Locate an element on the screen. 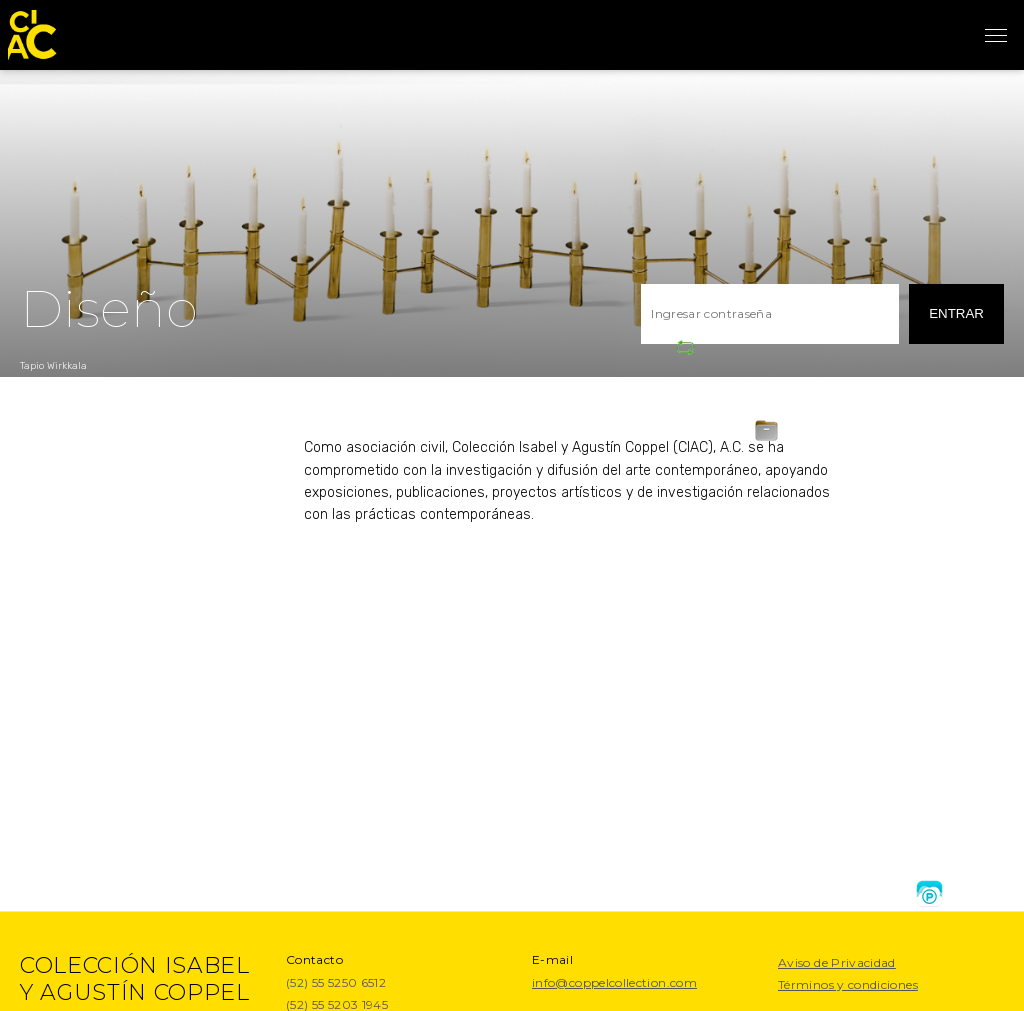 The height and width of the screenshot is (1011, 1024). sync or refresh email messages is located at coordinates (685, 347).